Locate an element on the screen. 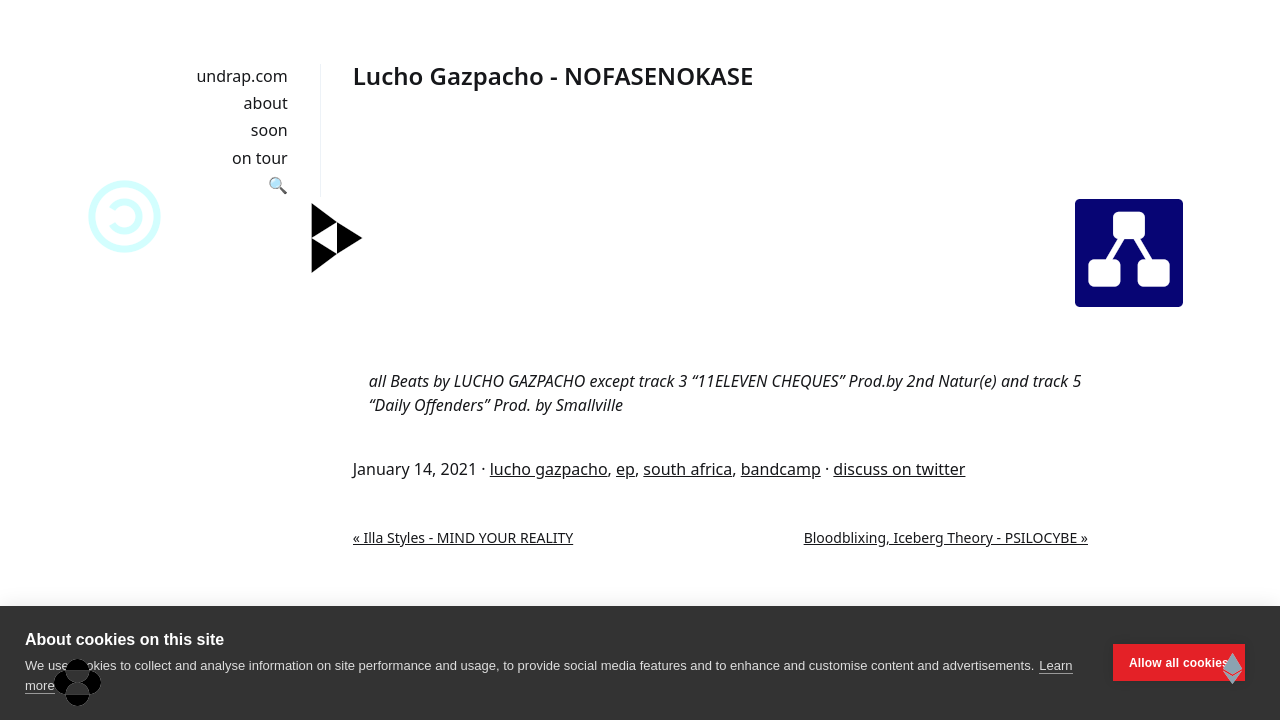  ethereum cryptocurrency logo is located at coordinates (1232, 668).